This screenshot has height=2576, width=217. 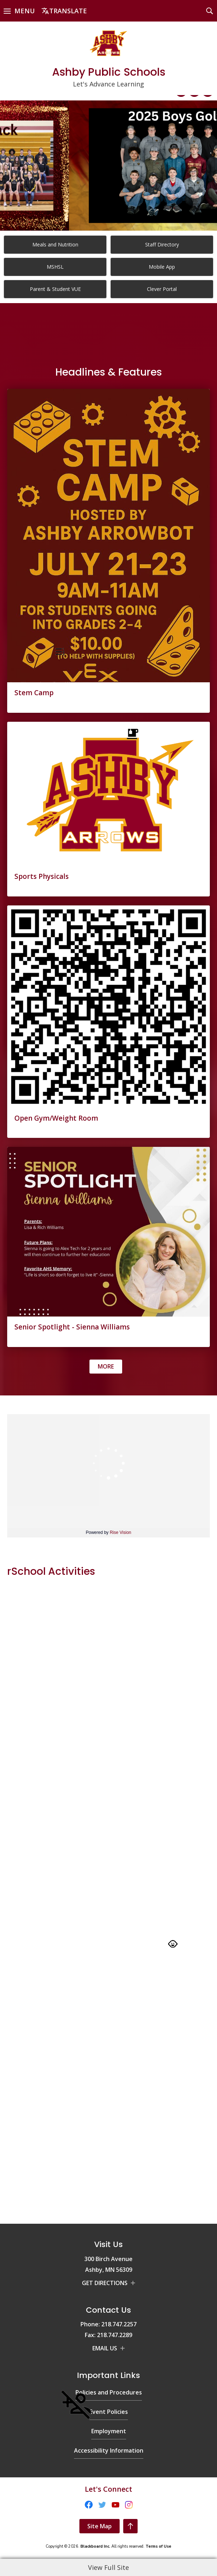 I want to click on switch to right-to-left numbered list format, so click(x=60, y=651).